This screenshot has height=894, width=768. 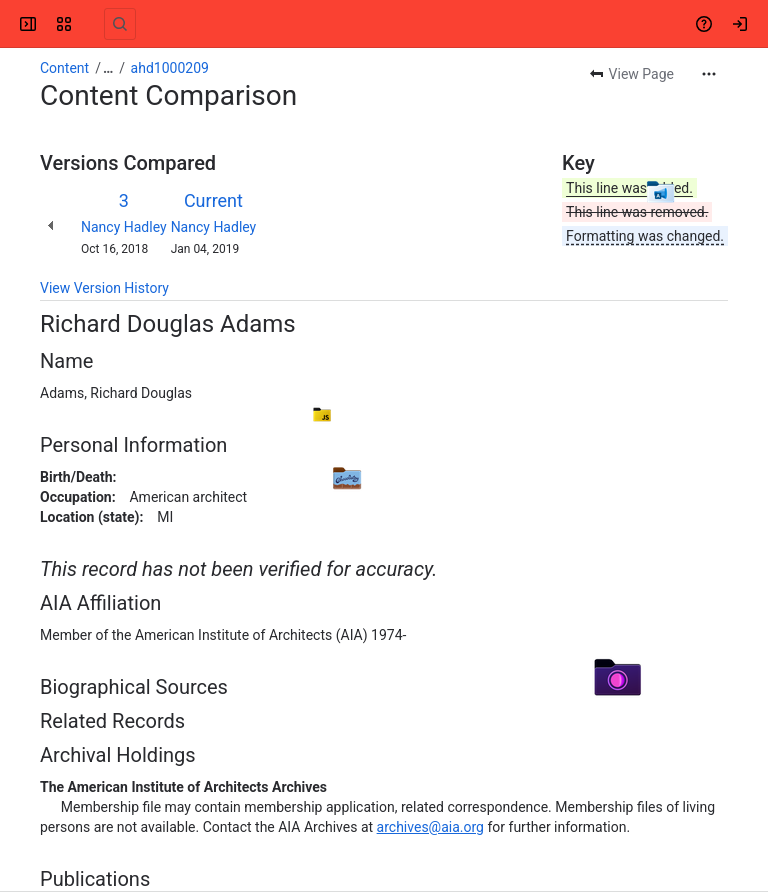 What do you see at coordinates (617, 678) in the screenshot?
I see `open wondershare demoair folder` at bounding box center [617, 678].